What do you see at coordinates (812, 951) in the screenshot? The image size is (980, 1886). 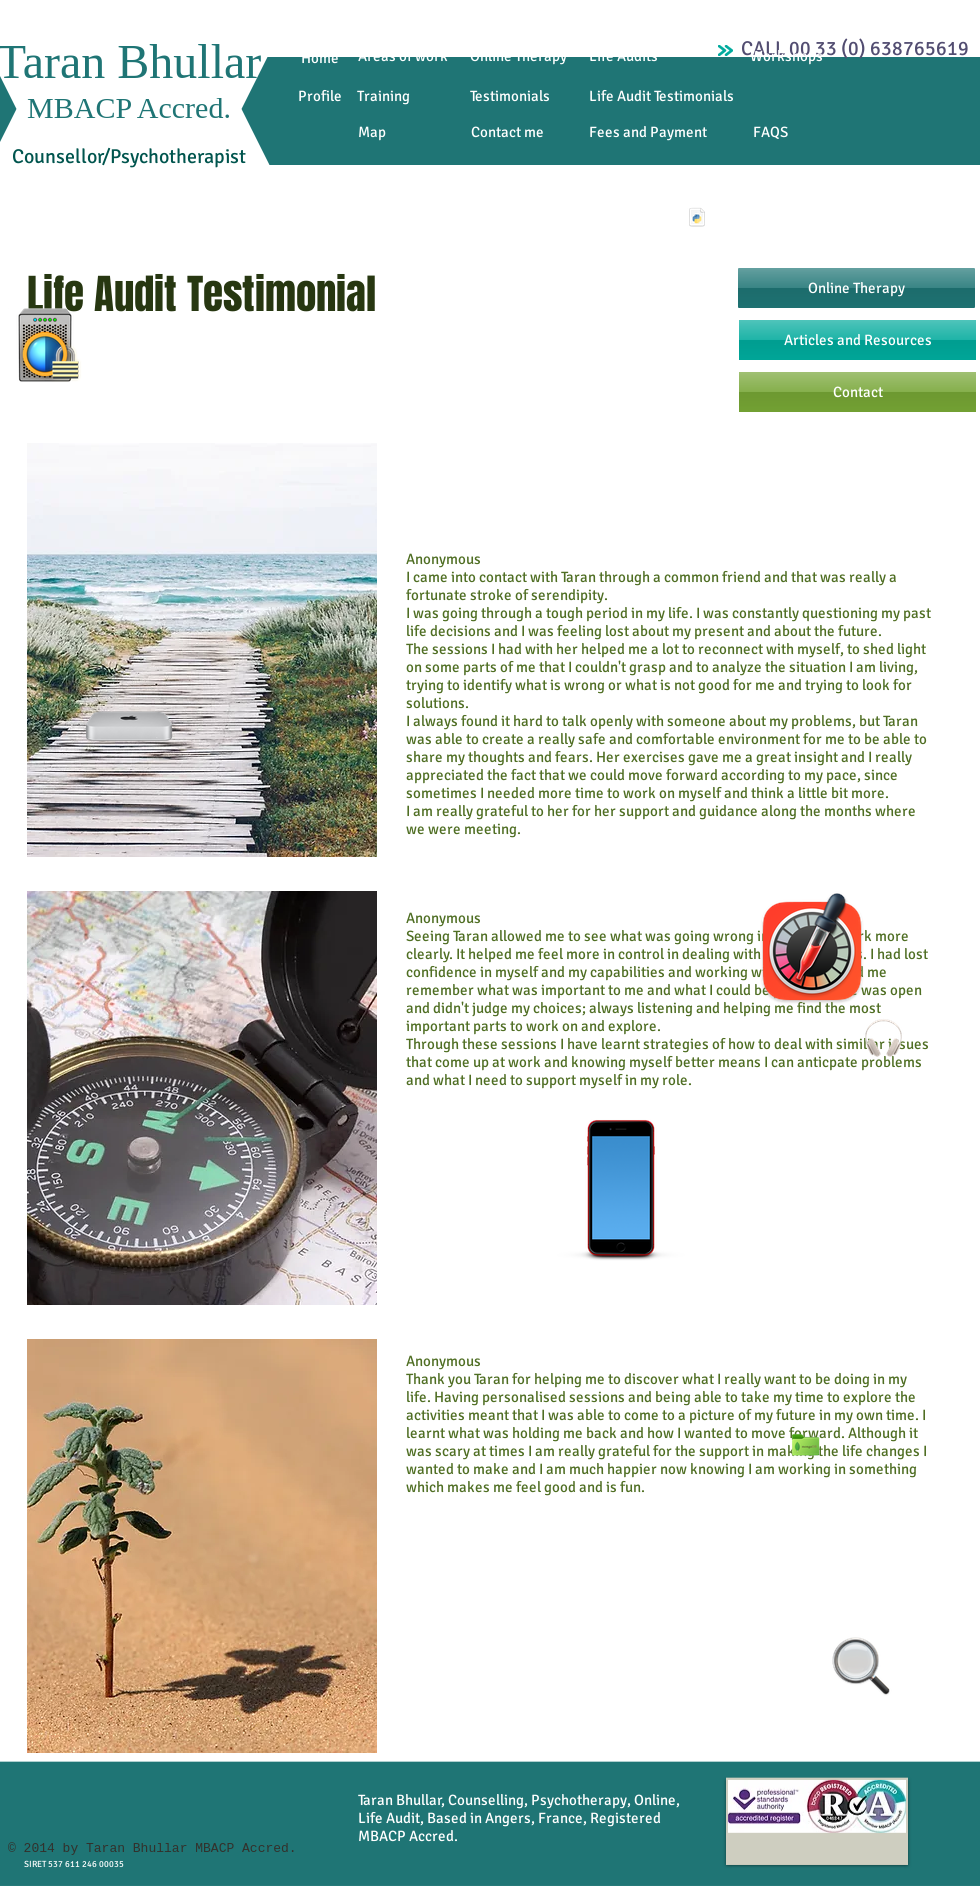 I see `open digital color meter utility` at bounding box center [812, 951].